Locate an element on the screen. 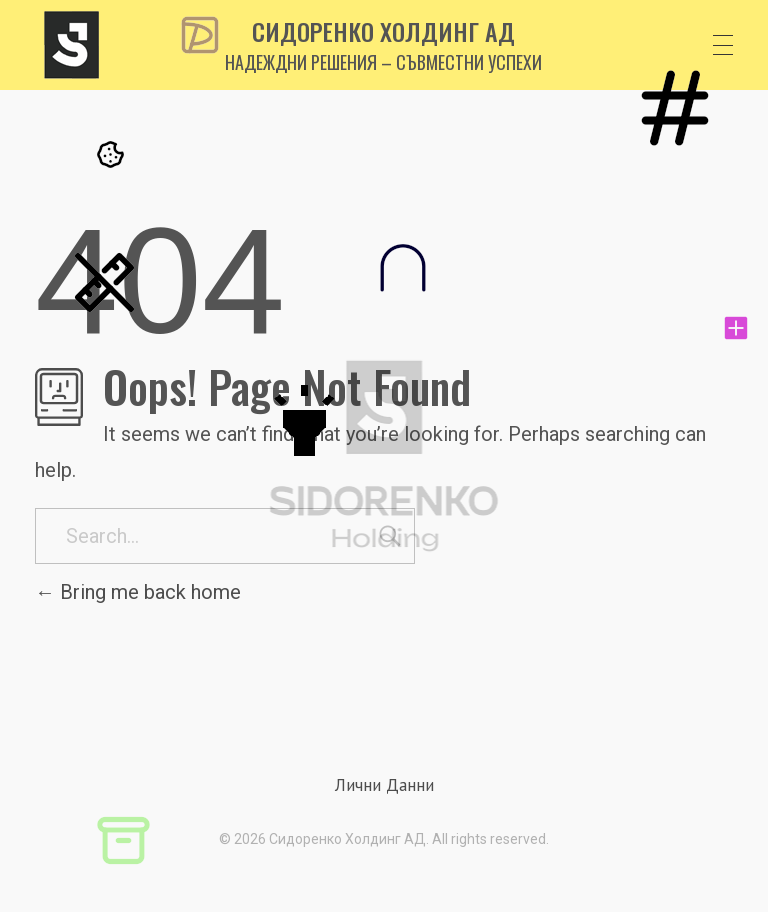  indicates set intersection in data filtering is located at coordinates (403, 269).